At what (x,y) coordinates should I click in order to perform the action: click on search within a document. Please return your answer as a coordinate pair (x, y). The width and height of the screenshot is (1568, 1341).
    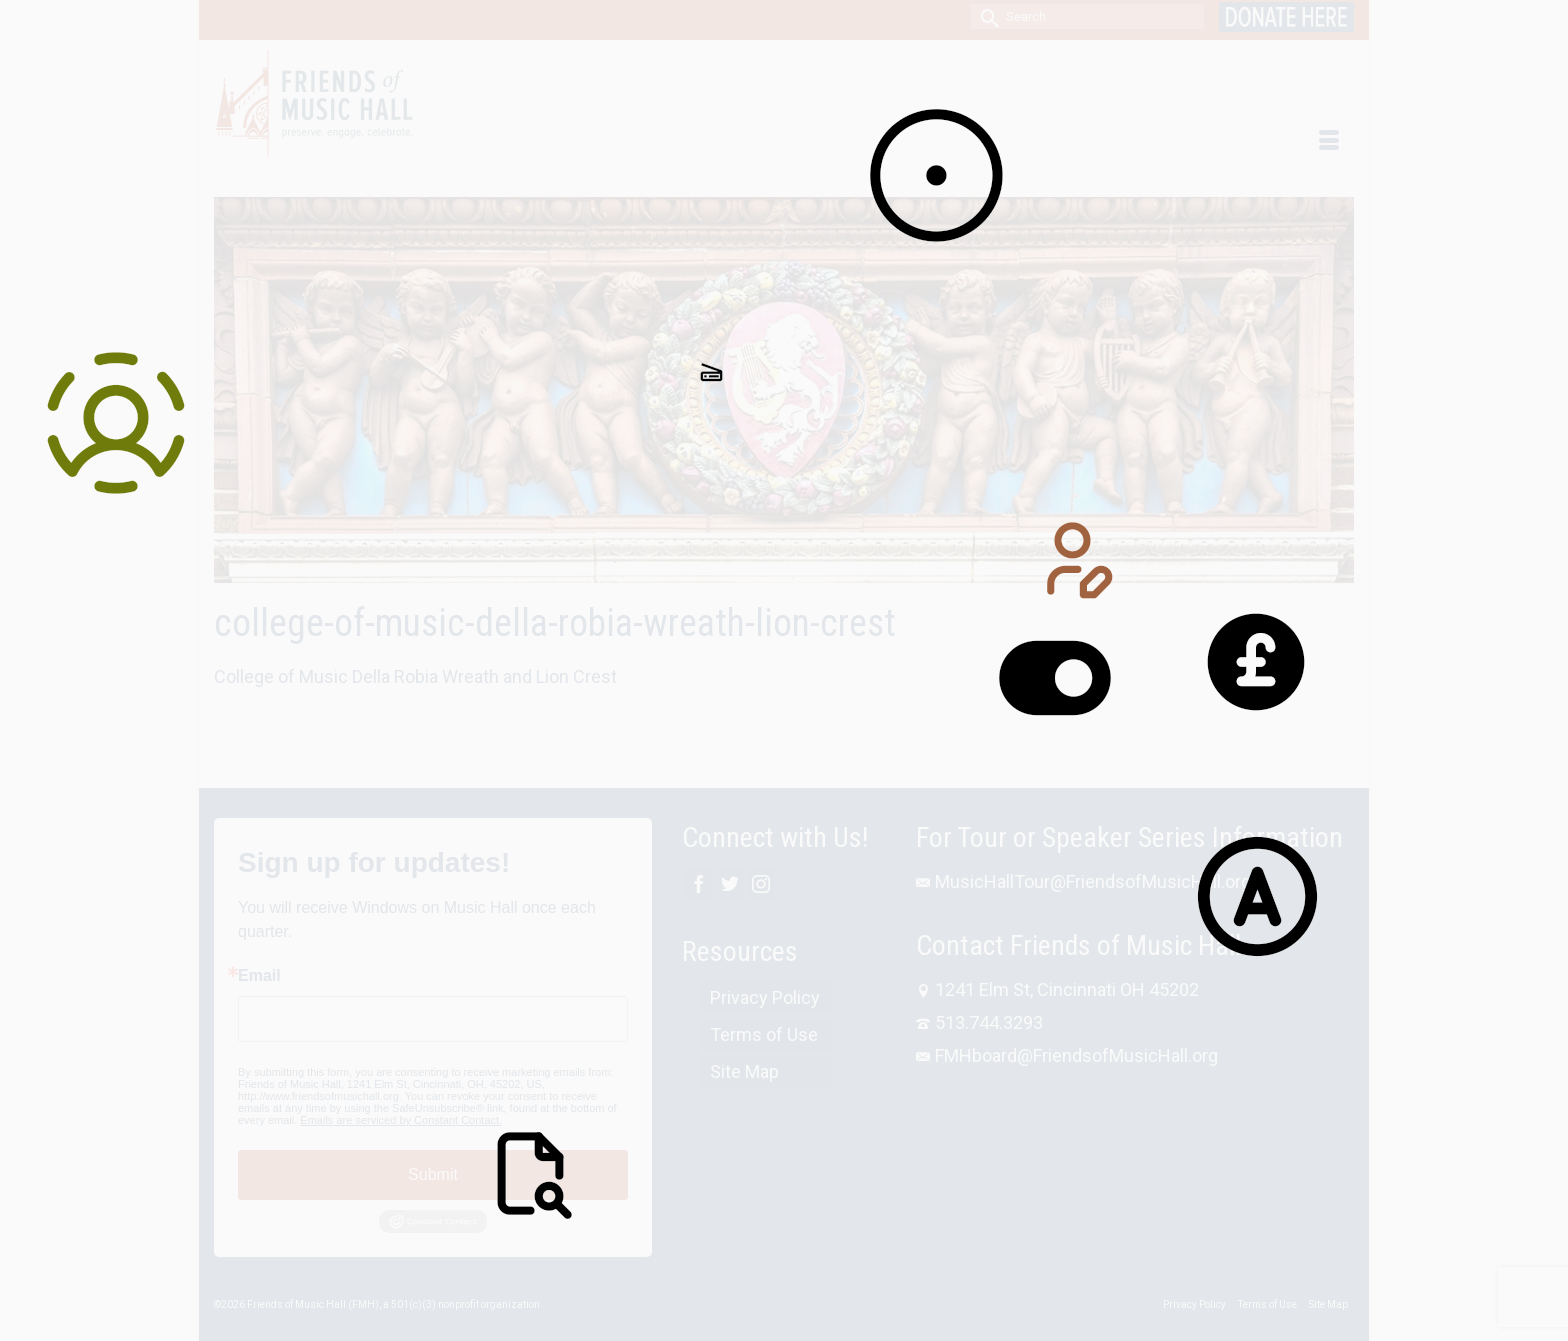
    Looking at the image, I should click on (530, 1173).